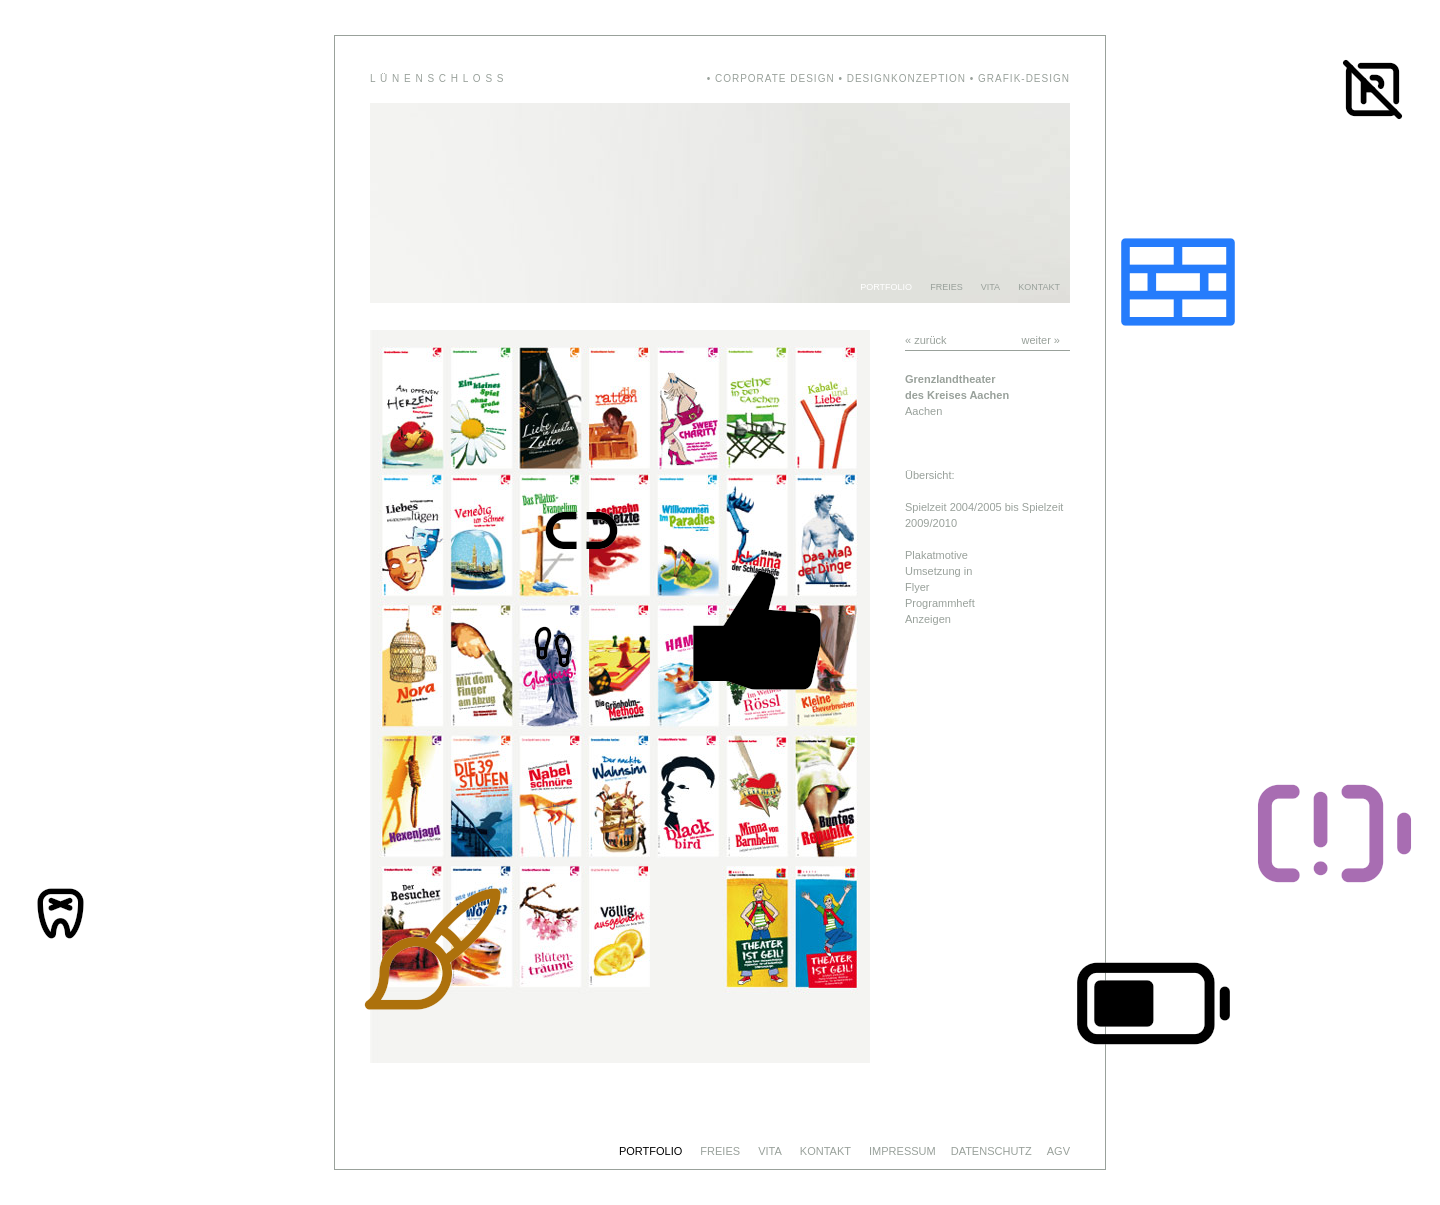 This screenshot has width=1440, height=1205. I want to click on access drawing or painting tools, so click(437, 951).